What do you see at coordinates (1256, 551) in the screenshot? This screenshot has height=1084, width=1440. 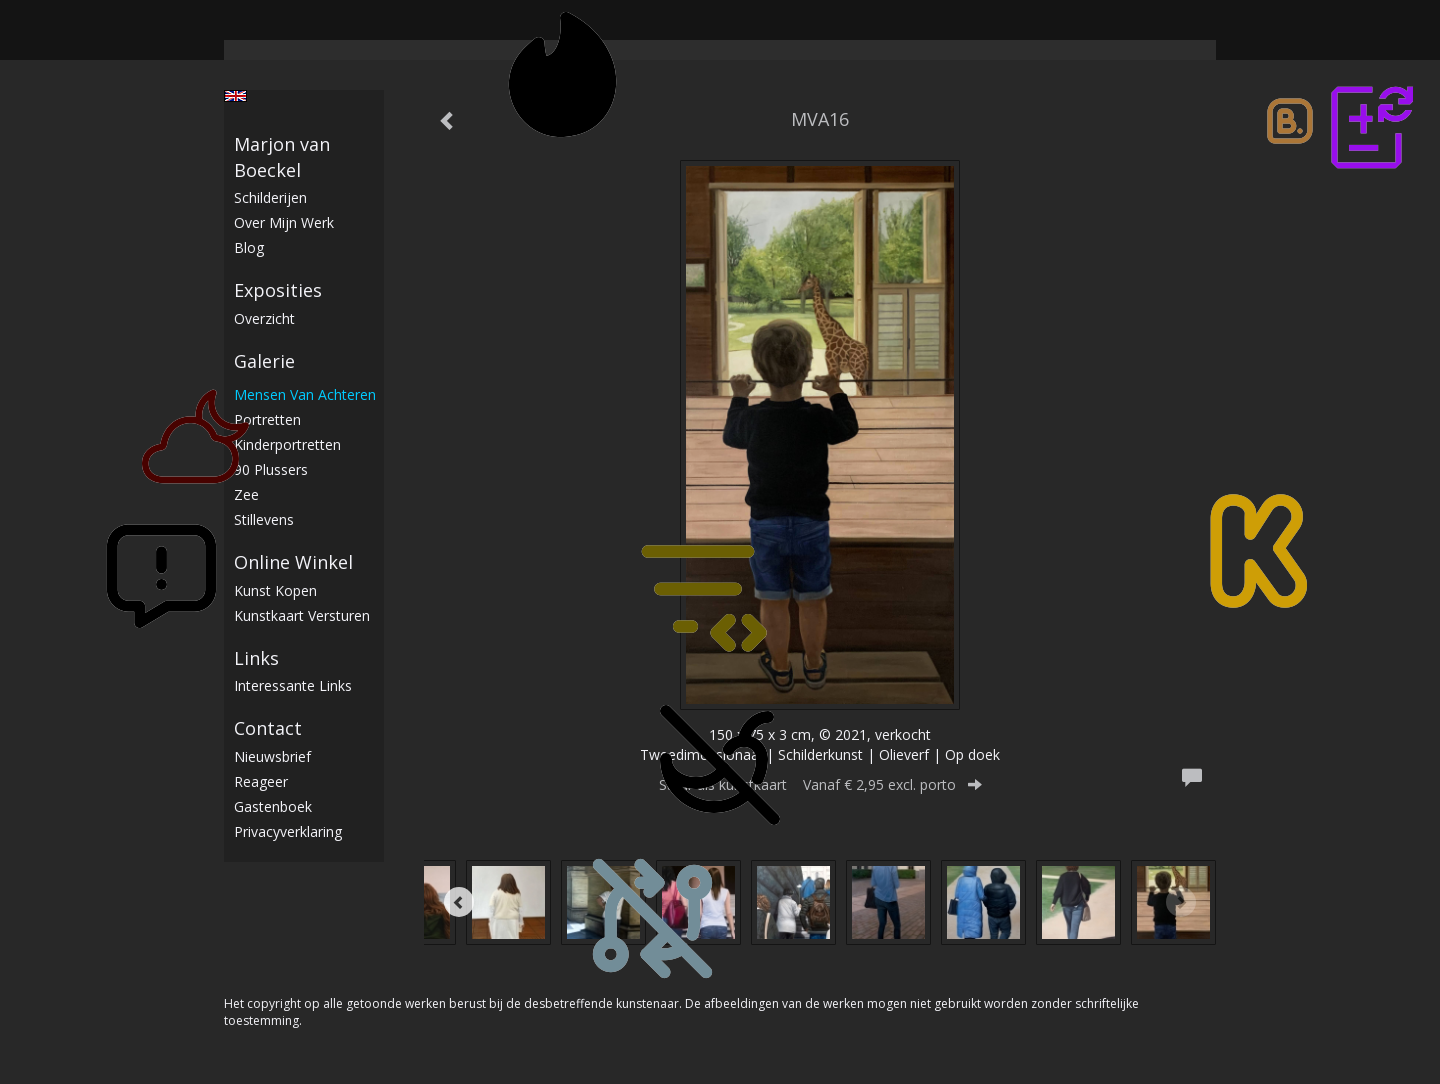 I see `link to Kickstarter profile or campaign` at bounding box center [1256, 551].